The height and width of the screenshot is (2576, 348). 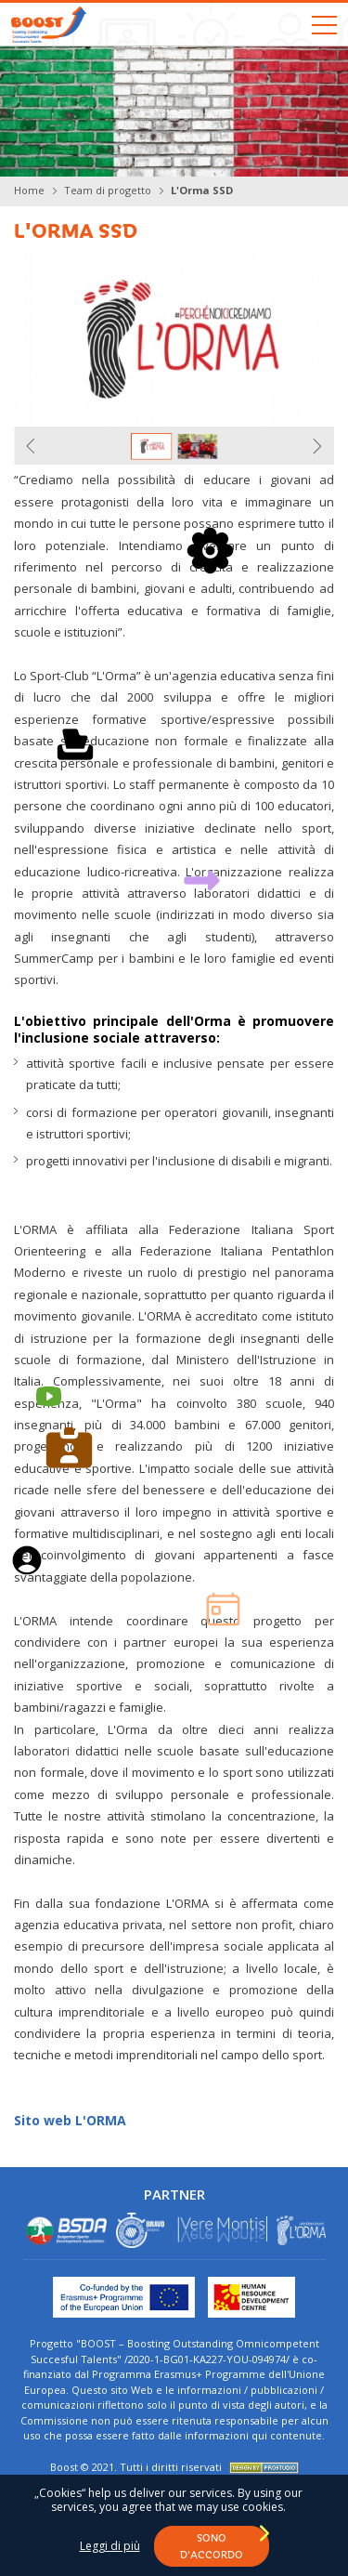 What do you see at coordinates (27, 1560) in the screenshot?
I see `access your profile or account settings` at bounding box center [27, 1560].